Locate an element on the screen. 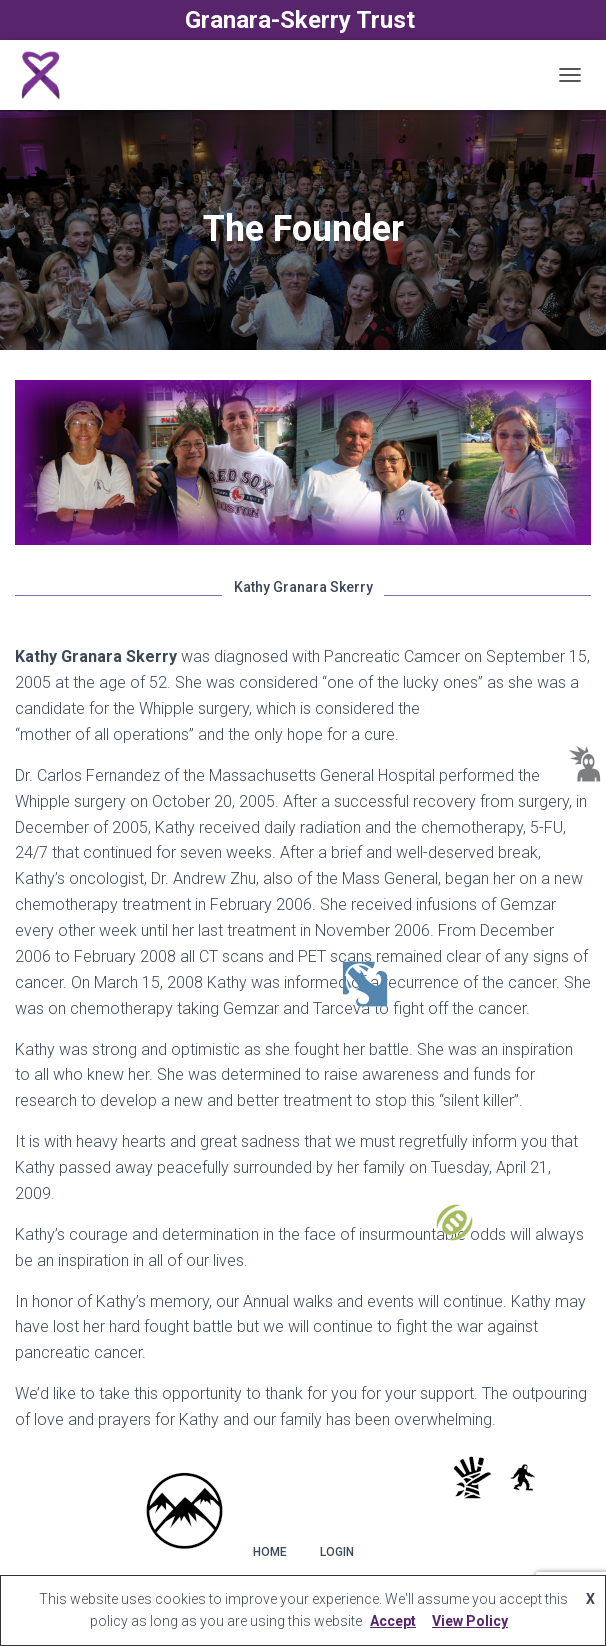  view mountain or hiking trails is located at coordinates (184, 1510).